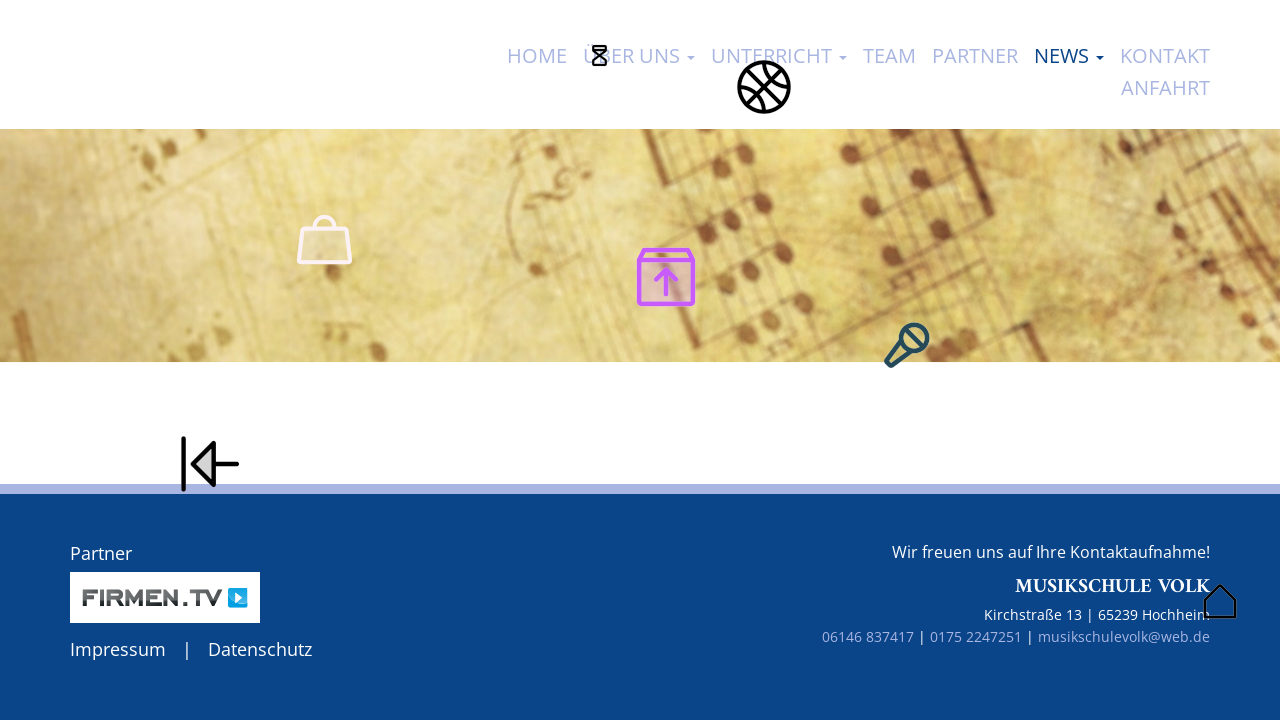 The image size is (1280, 720). Describe the element at coordinates (1220, 602) in the screenshot. I see `navigate to home screen` at that location.